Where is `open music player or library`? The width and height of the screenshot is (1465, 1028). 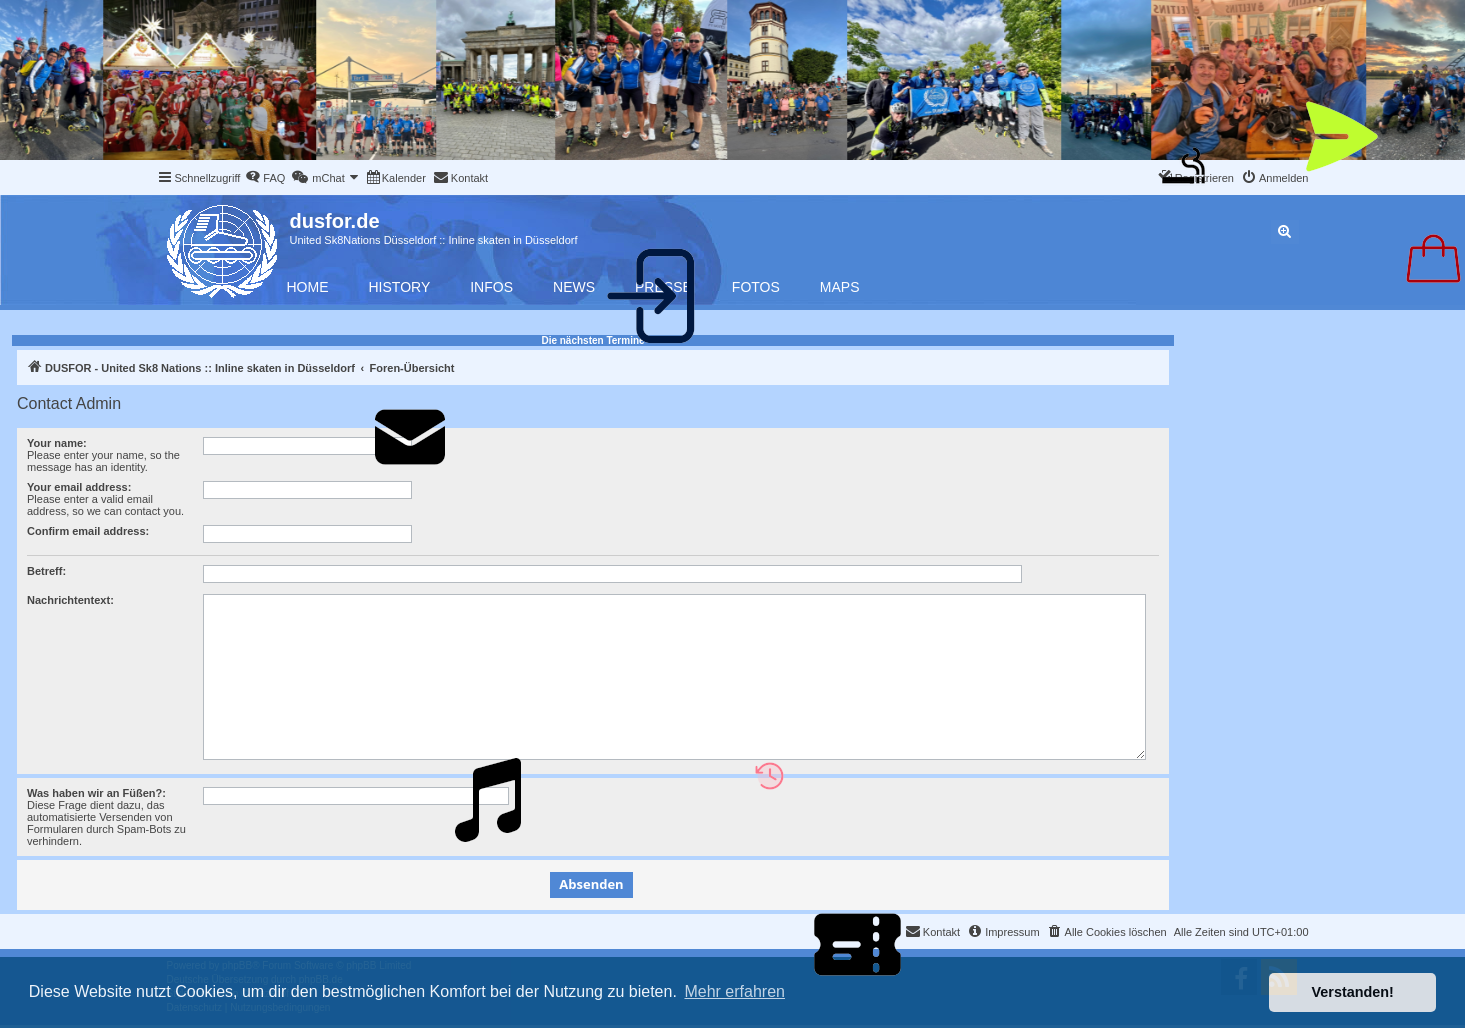 open music player or library is located at coordinates (488, 800).